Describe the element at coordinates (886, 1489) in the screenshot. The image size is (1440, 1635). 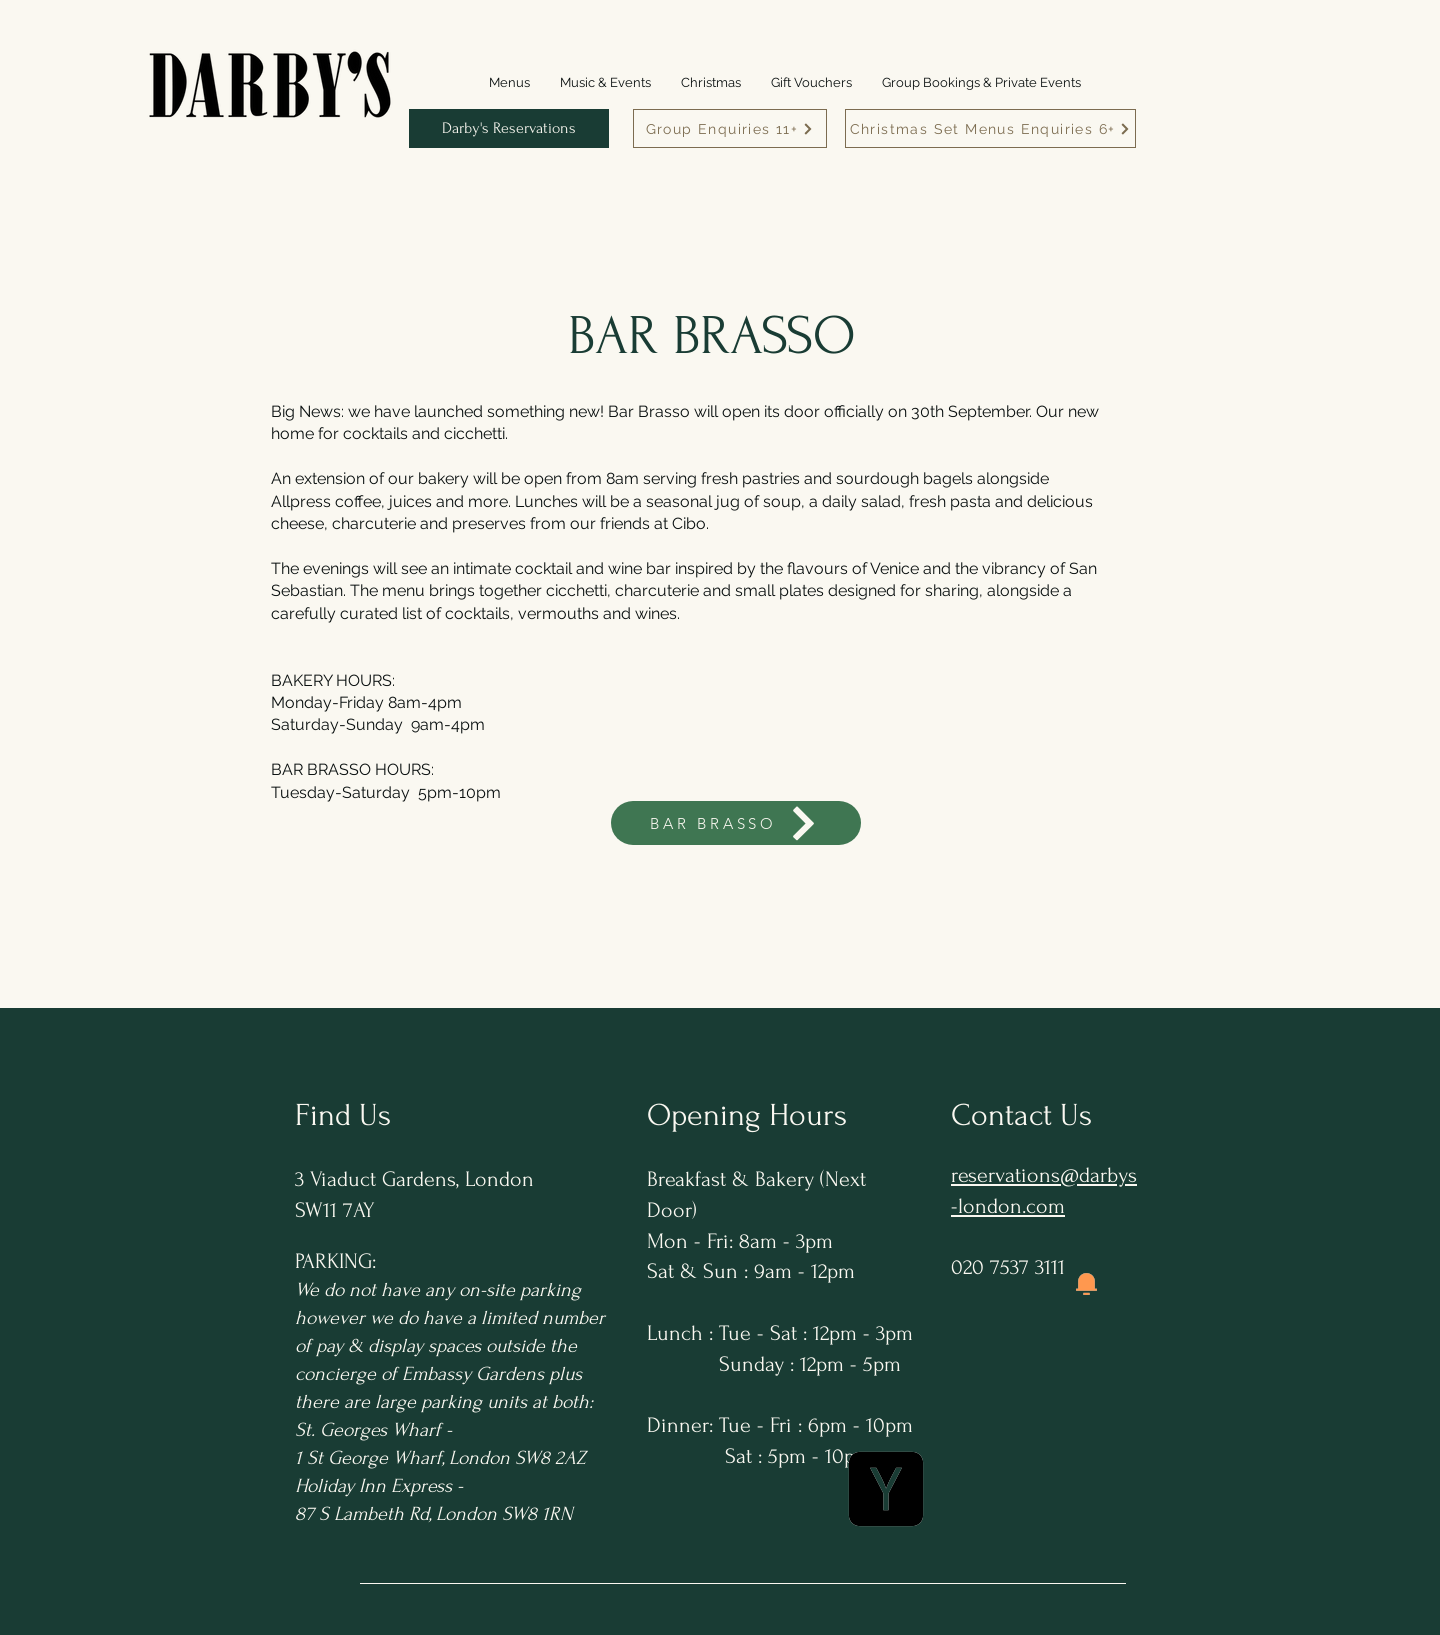
I see `open hacker news` at that location.